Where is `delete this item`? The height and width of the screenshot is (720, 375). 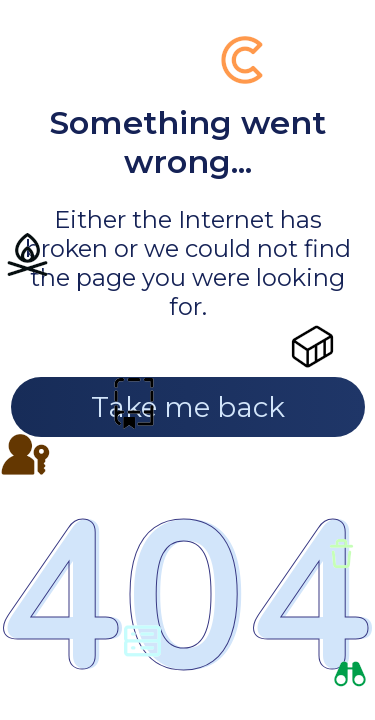 delete this item is located at coordinates (341, 554).